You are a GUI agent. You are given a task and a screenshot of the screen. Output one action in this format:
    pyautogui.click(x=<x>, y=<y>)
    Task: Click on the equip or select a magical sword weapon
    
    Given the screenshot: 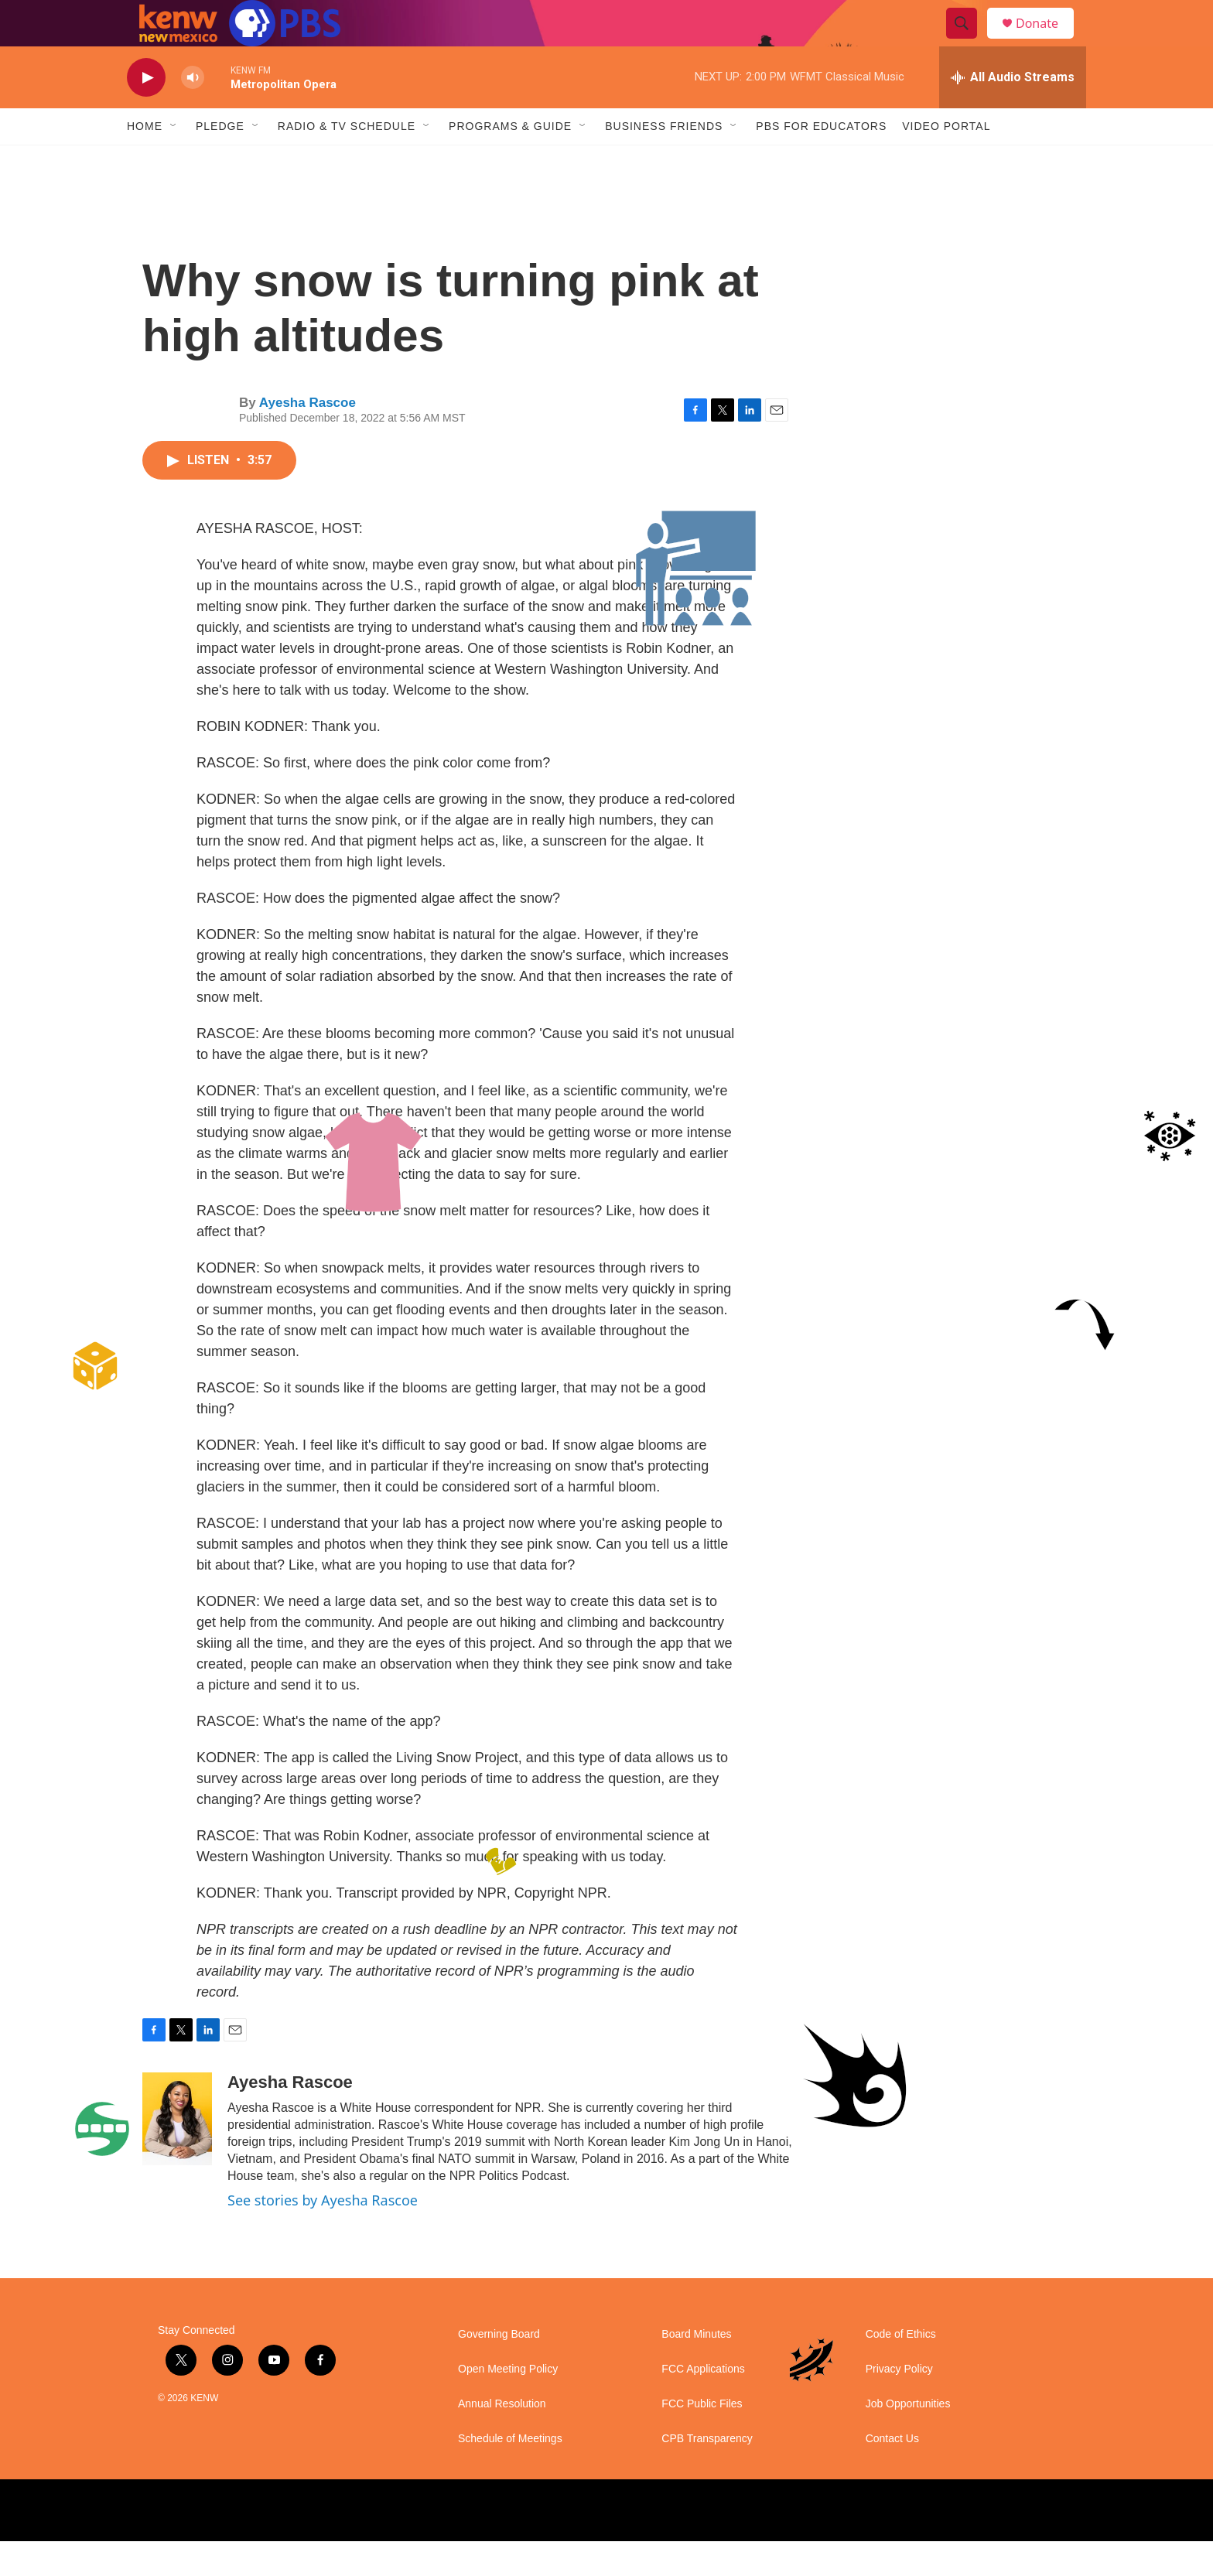 What is the action you would take?
    pyautogui.click(x=811, y=2359)
    